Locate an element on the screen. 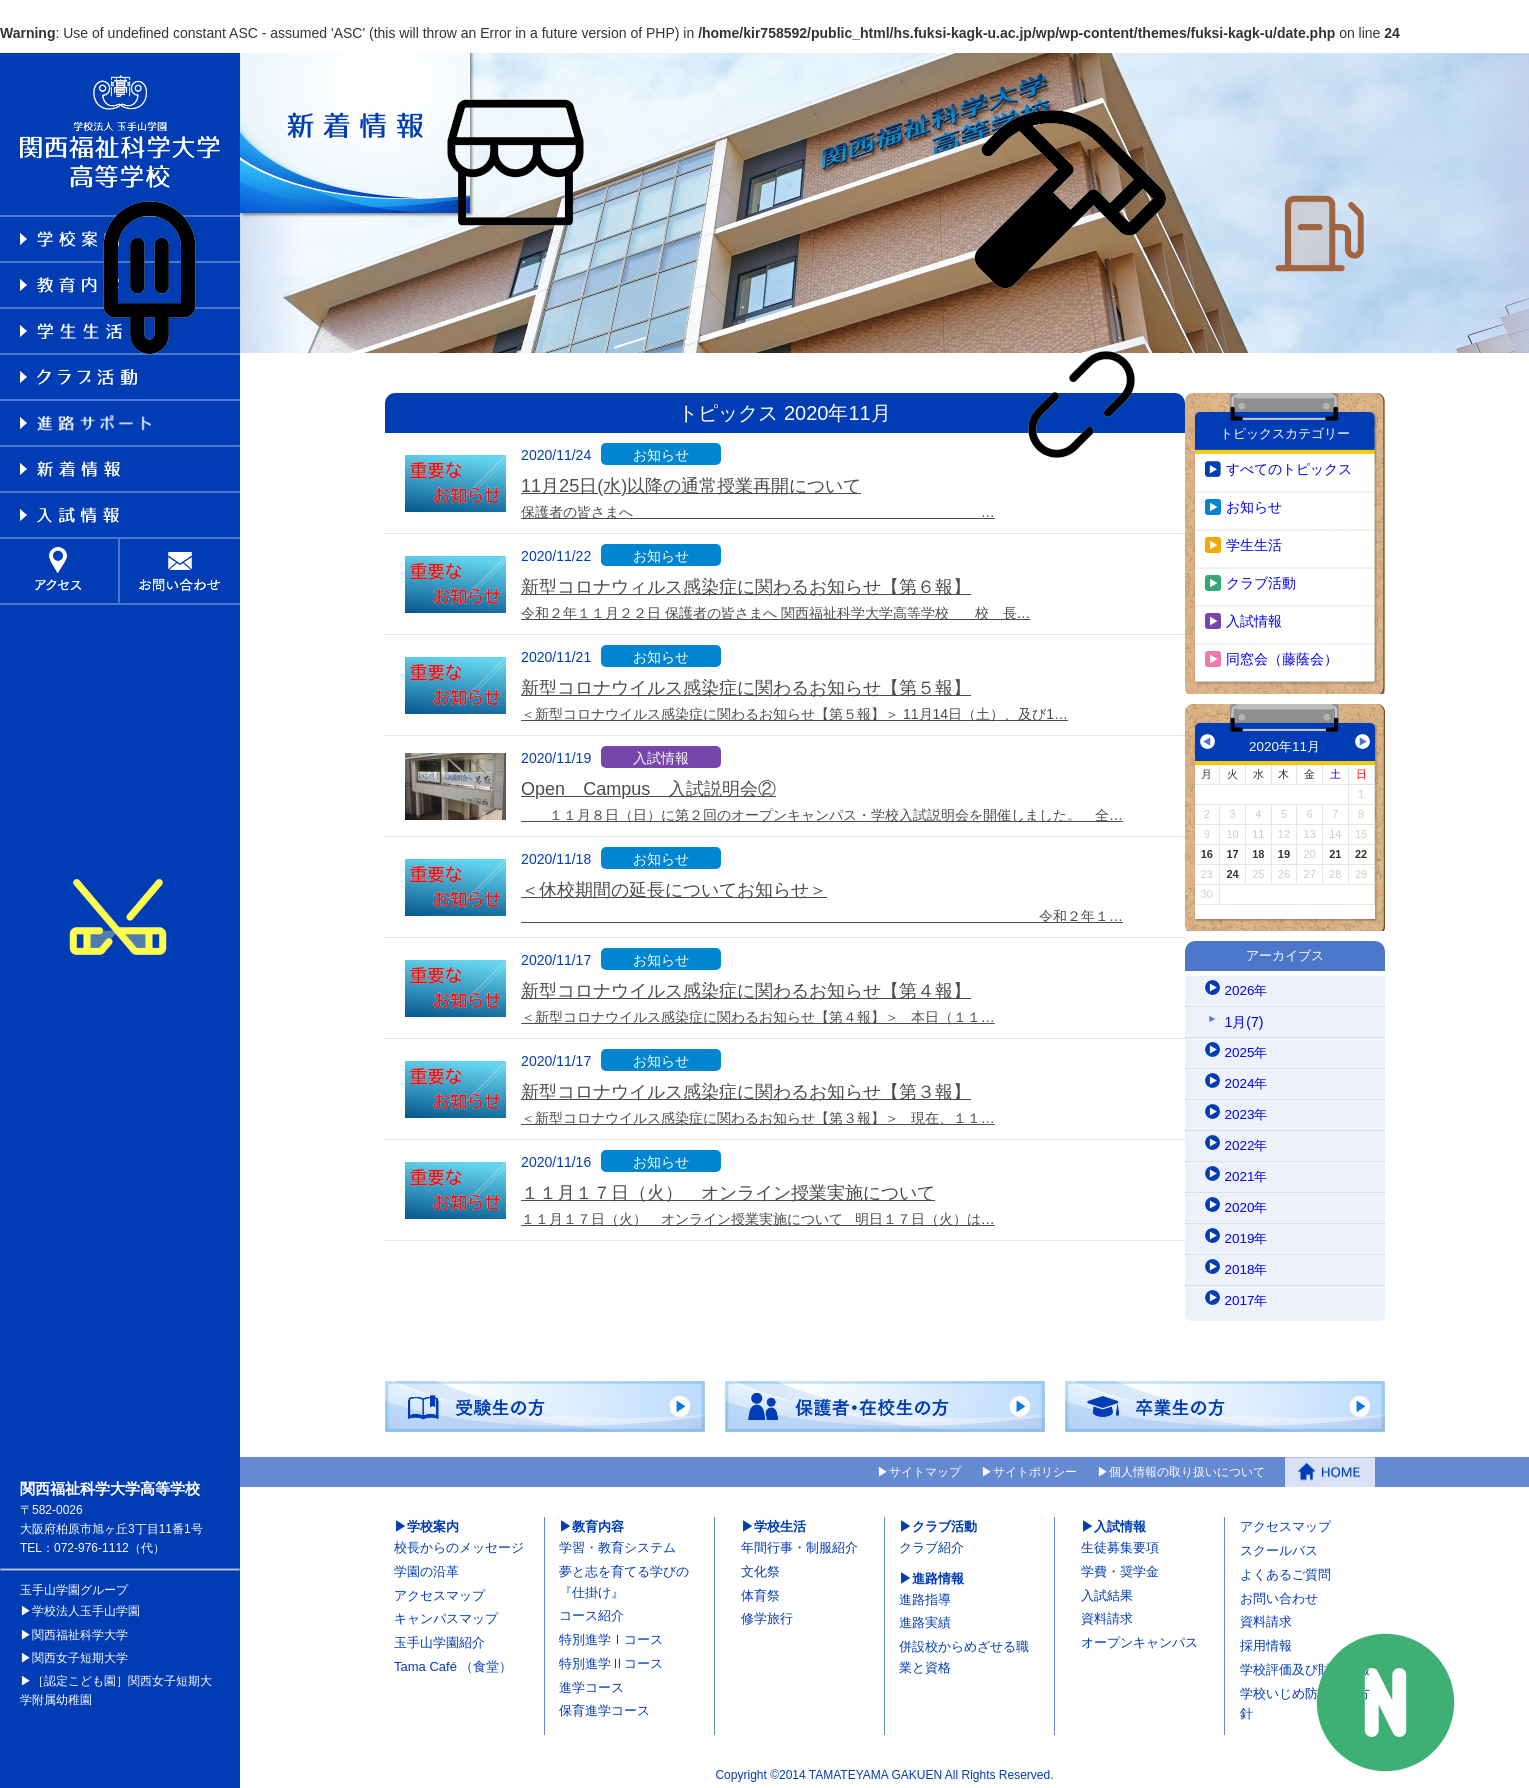 This screenshot has width=1529, height=1788. indicates frozen treats or ice cream category is located at coordinates (149, 276).